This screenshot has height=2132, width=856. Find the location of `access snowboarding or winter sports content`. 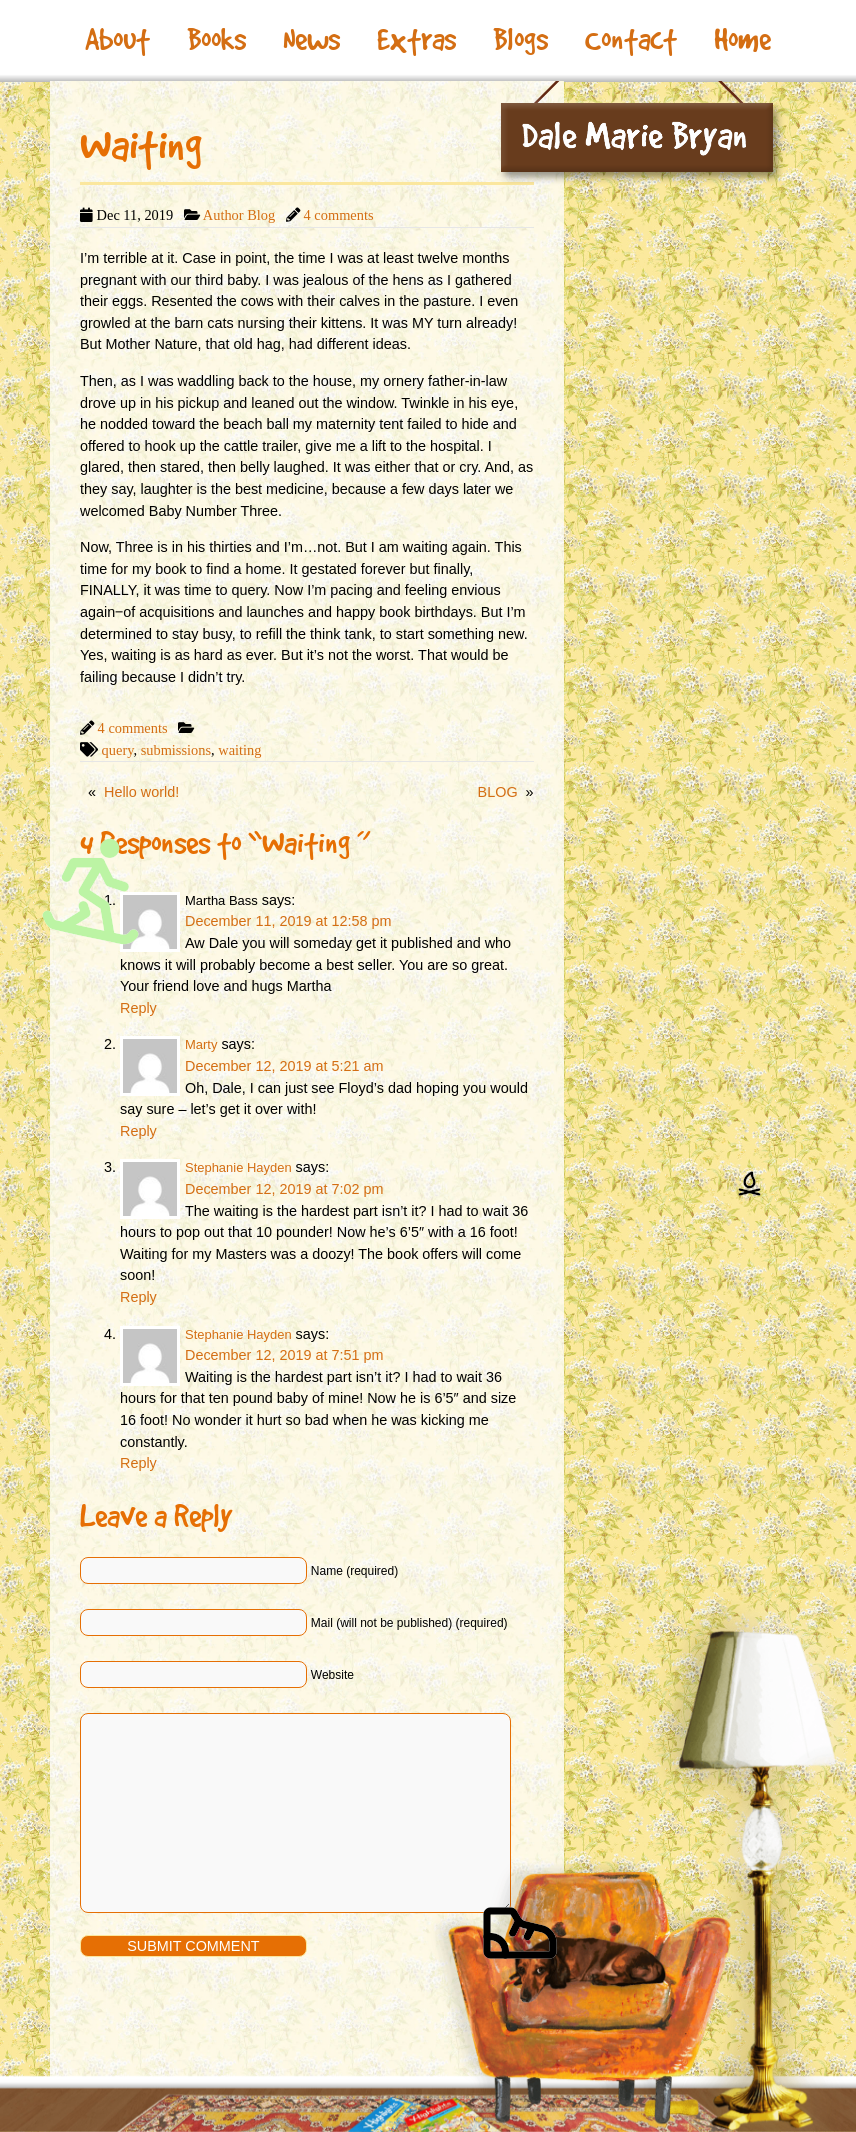

access snowboarding or winter sports content is located at coordinates (90, 891).